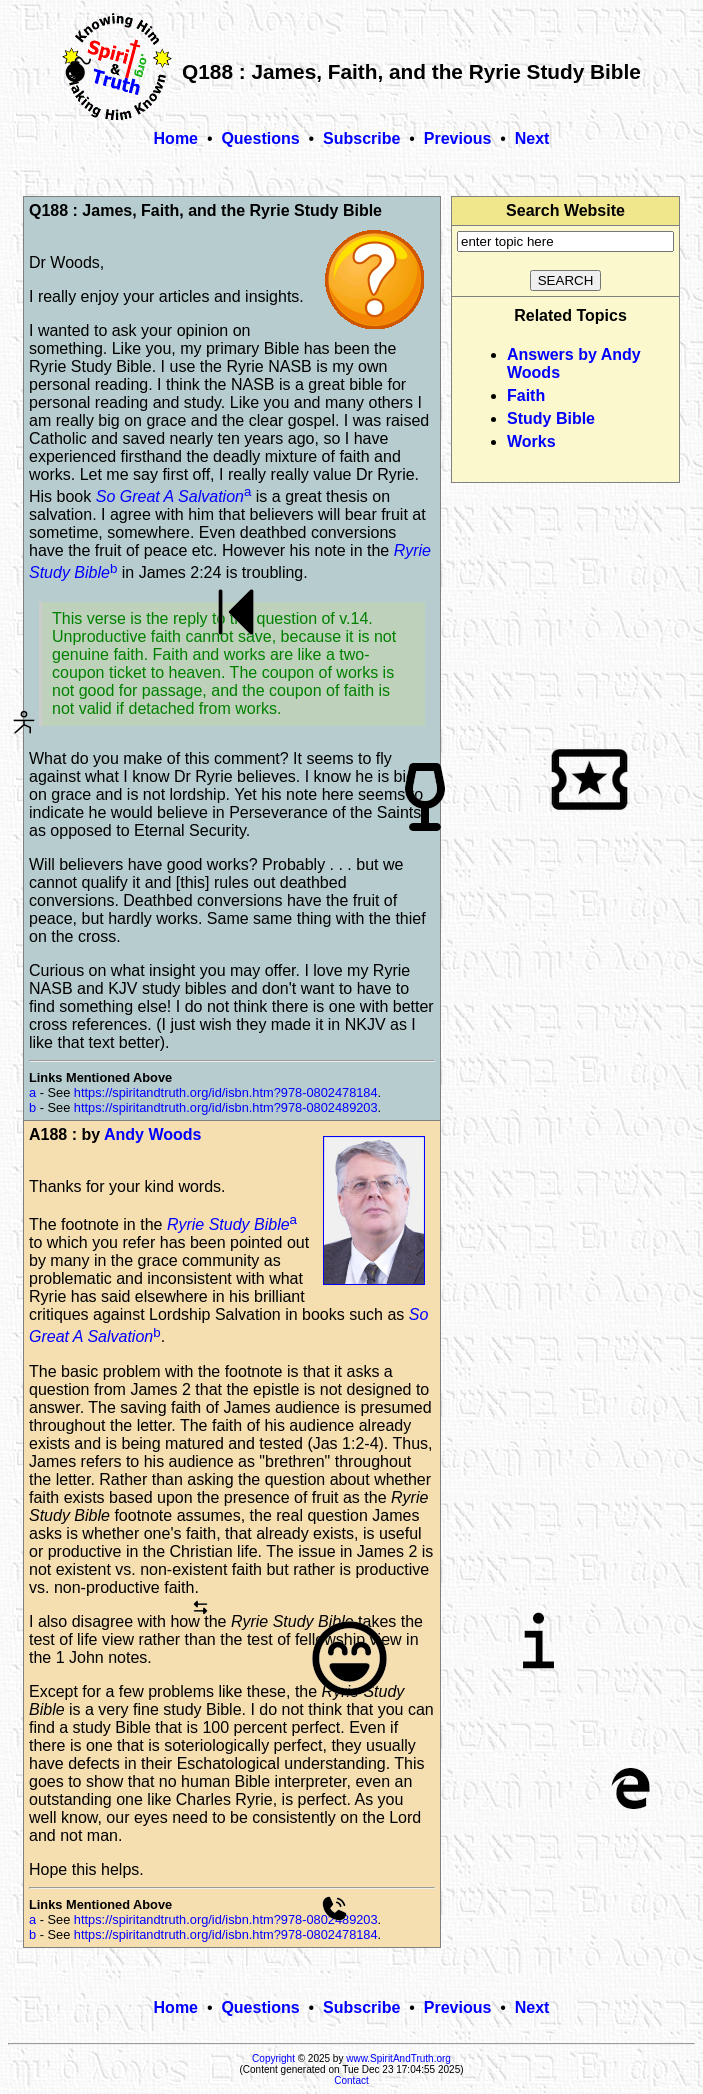  What do you see at coordinates (589, 779) in the screenshot?
I see `view local events or entertainment` at bounding box center [589, 779].